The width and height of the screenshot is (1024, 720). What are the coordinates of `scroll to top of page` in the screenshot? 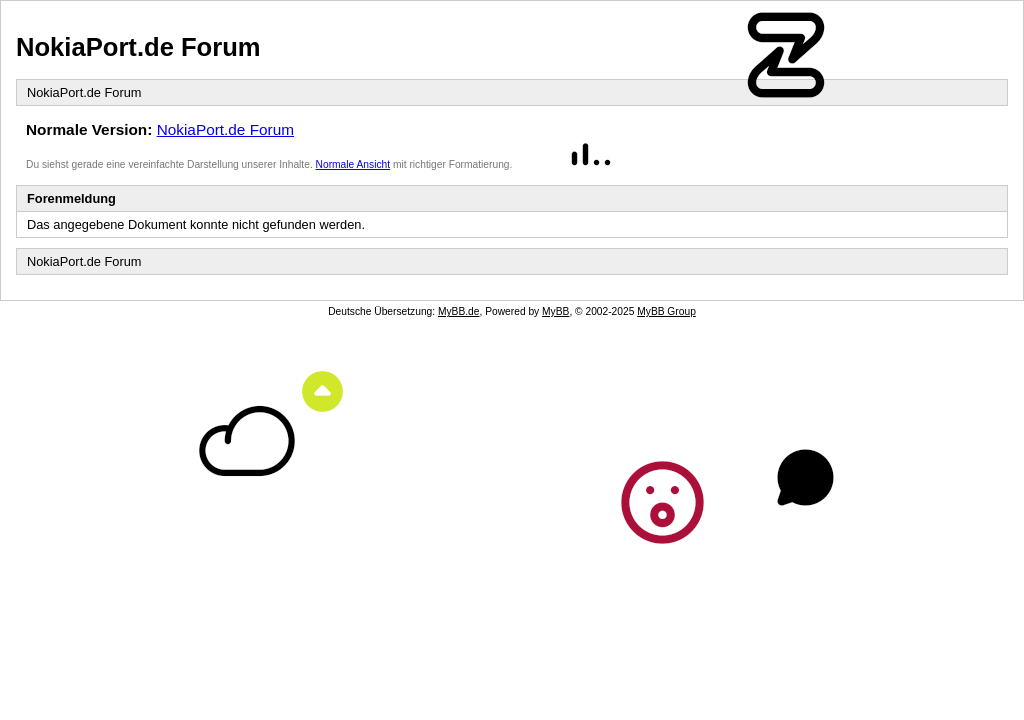 It's located at (322, 391).